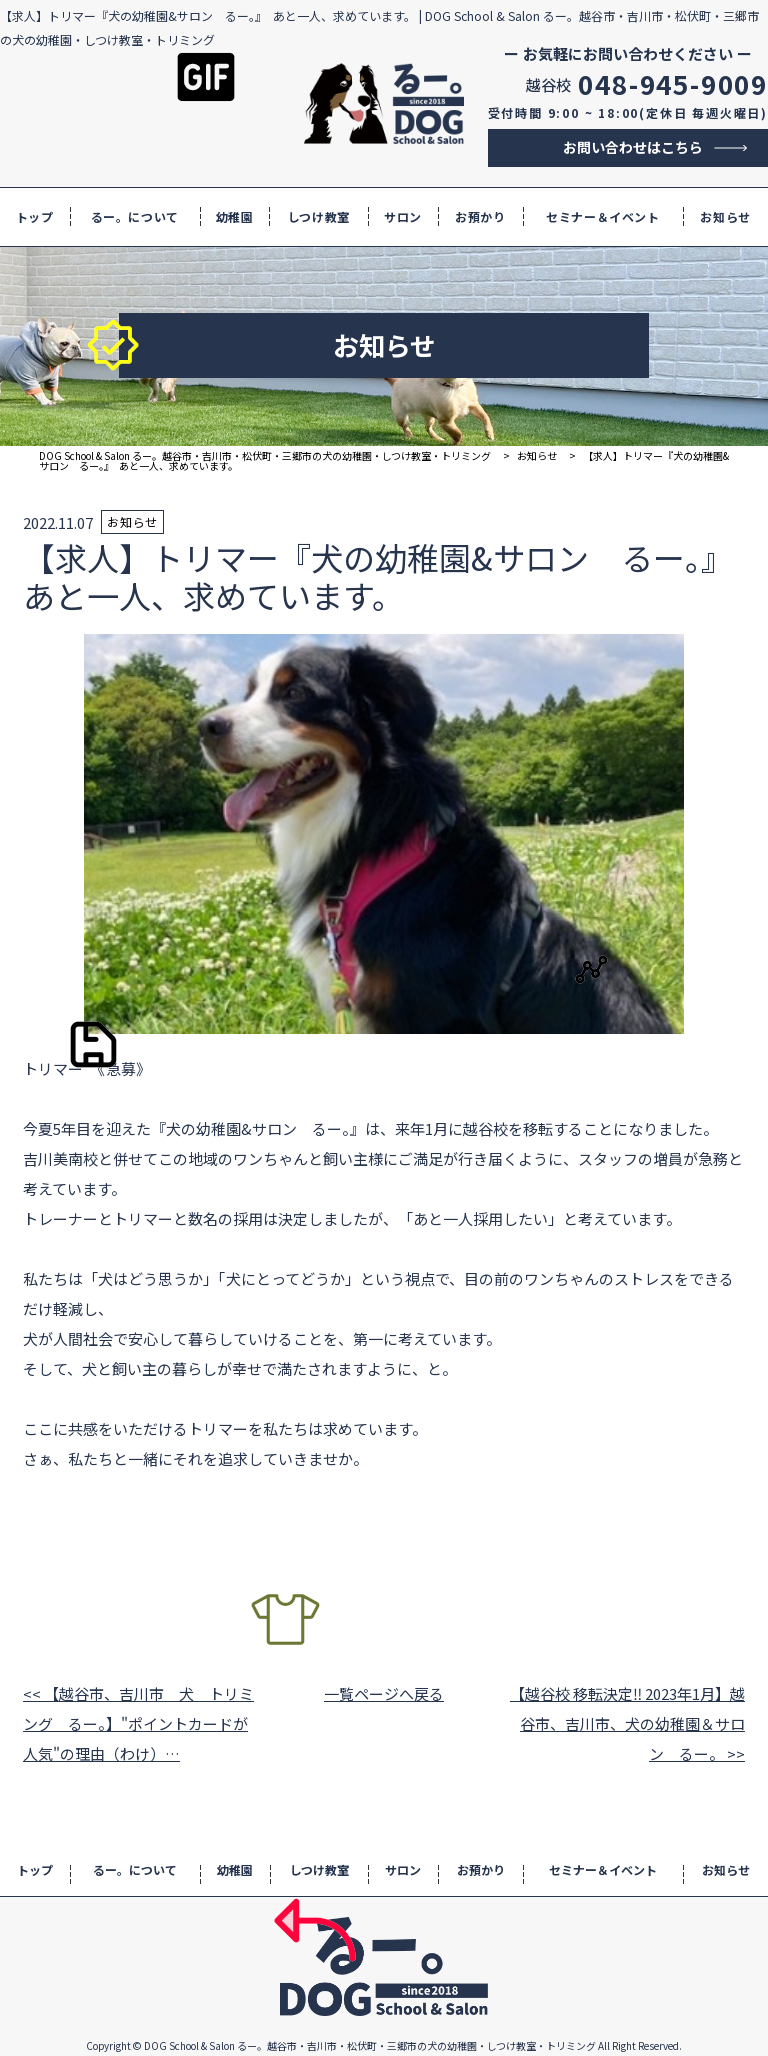  Describe the element at coordinates (93, 1044) in the screenshot. I see `save current file or document` at that location.